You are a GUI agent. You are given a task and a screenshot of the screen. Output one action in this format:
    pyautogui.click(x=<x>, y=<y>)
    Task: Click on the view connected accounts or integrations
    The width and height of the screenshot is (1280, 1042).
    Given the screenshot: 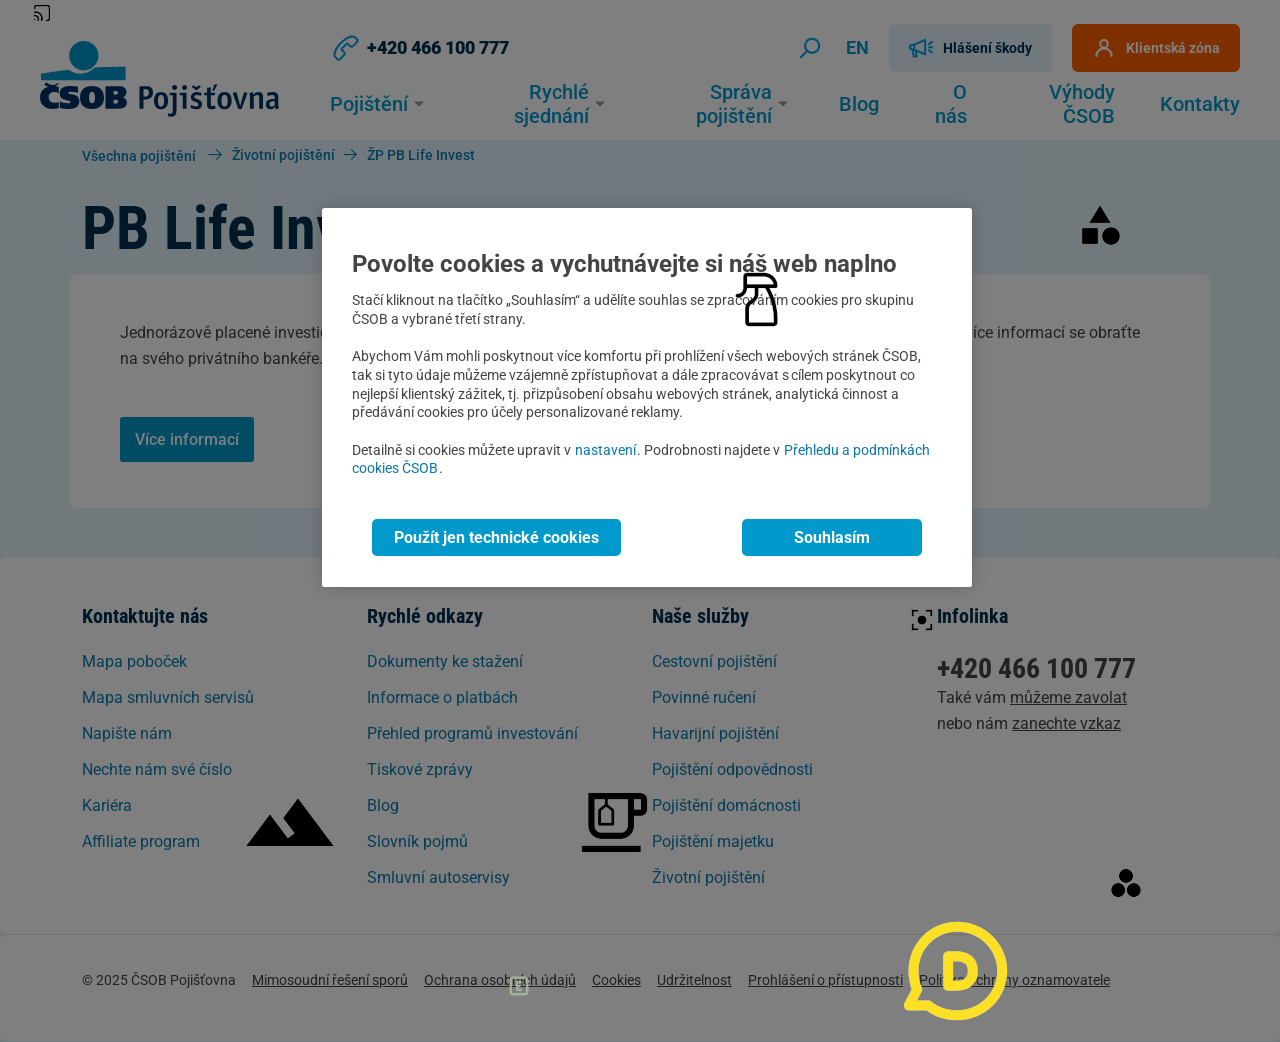 What is the action you would take?
    pyautogui.click(x=1126, y=883)
    